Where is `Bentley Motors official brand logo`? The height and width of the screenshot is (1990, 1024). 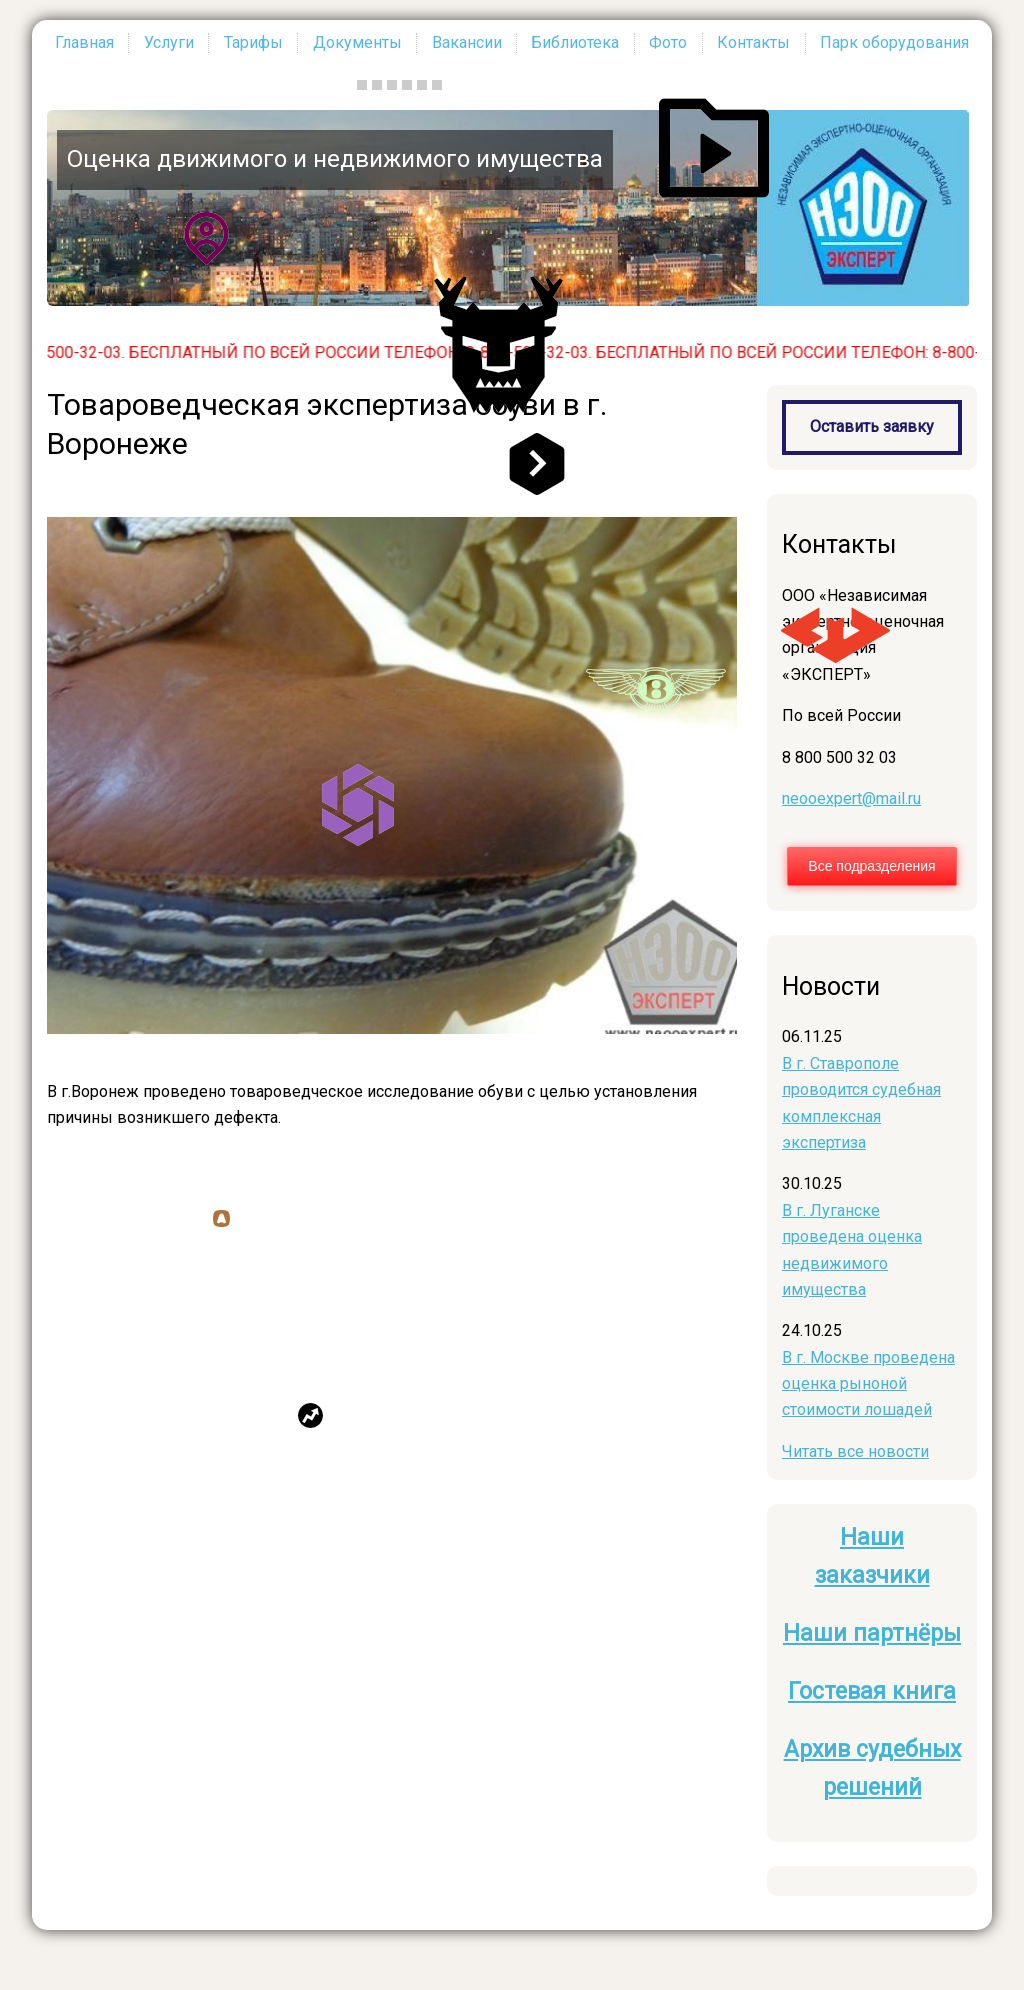
Bentley Motors official brand logo is located at coordinates (656, 690).